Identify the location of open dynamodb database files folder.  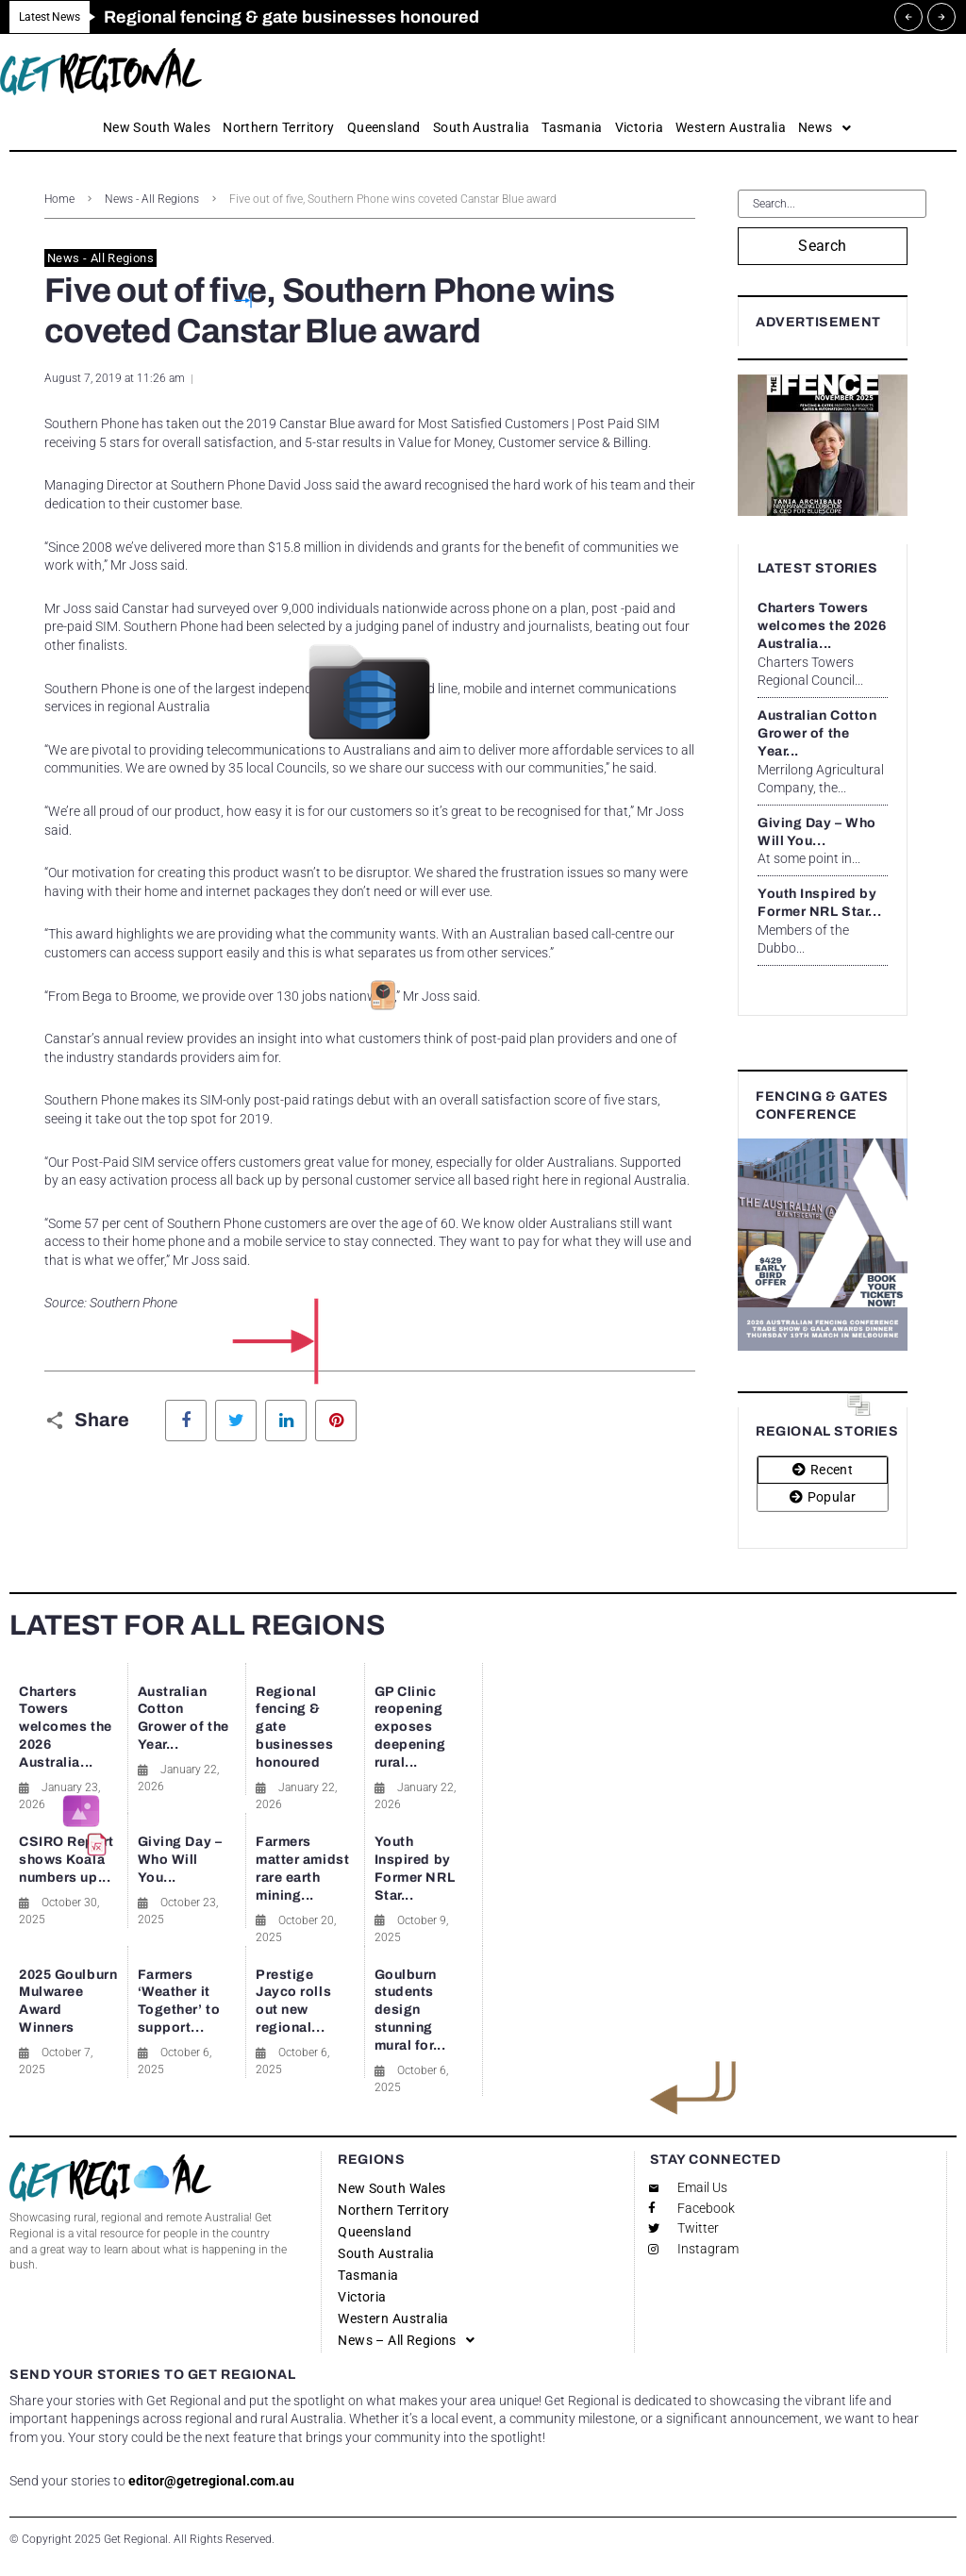
(369, 695).